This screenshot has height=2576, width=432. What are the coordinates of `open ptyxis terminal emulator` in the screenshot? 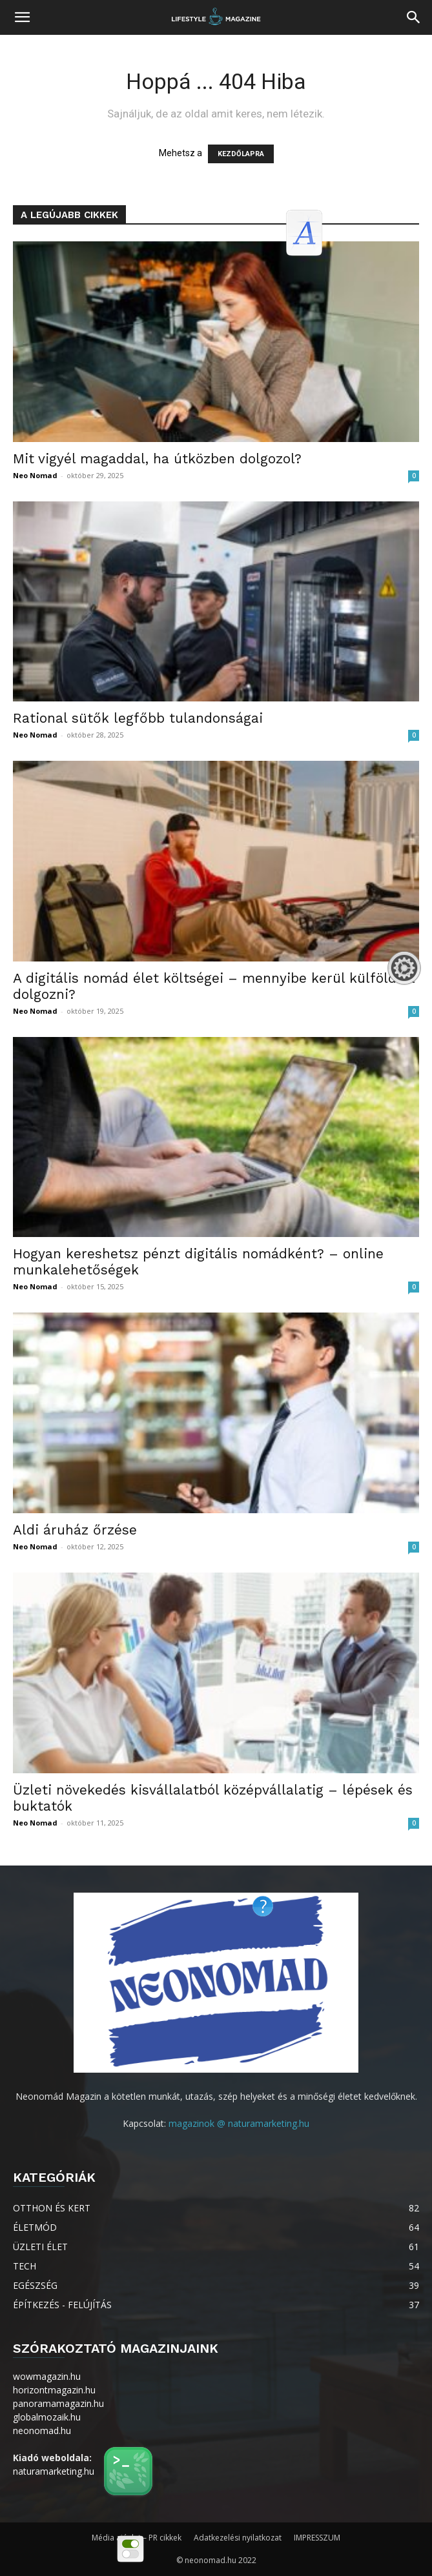 It's located at (128, 2471).